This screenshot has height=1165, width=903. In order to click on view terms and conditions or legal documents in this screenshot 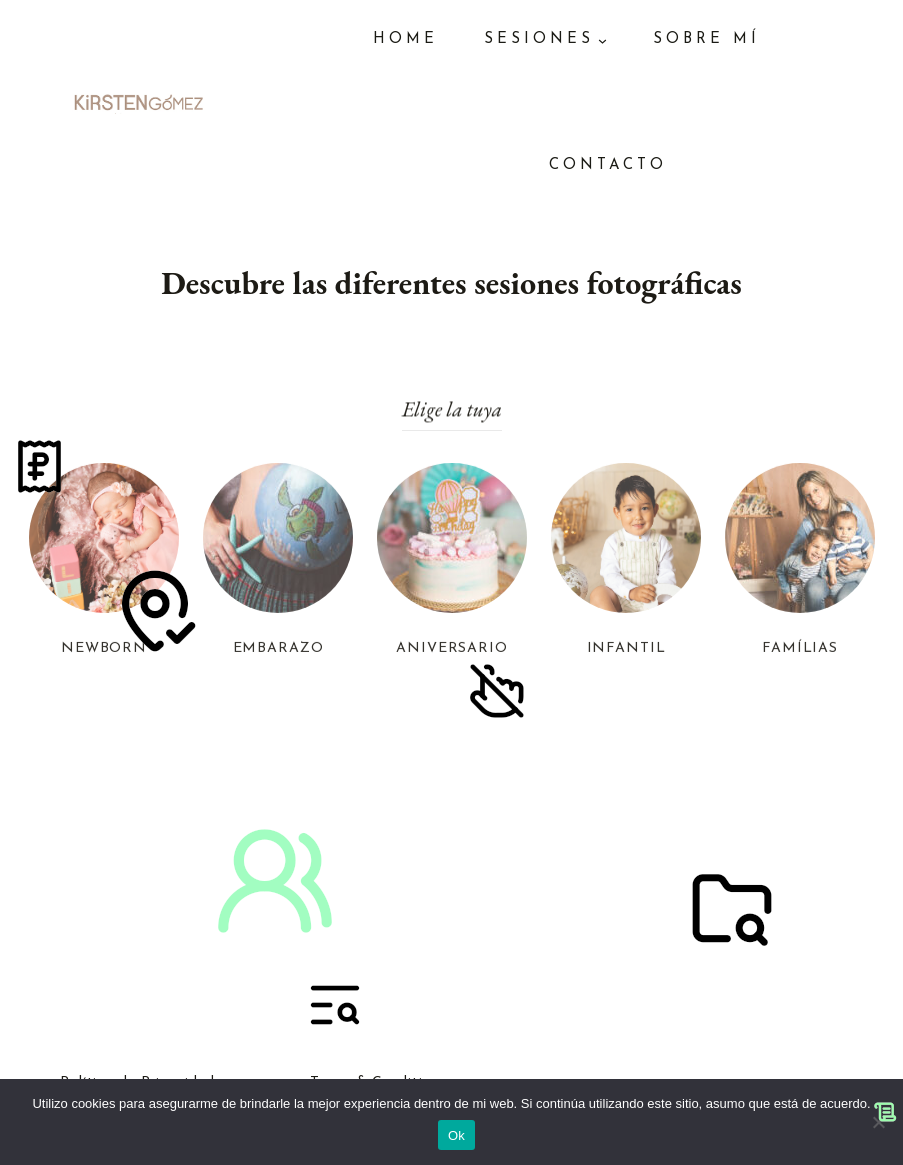, I will do `click(886, 1112)`.